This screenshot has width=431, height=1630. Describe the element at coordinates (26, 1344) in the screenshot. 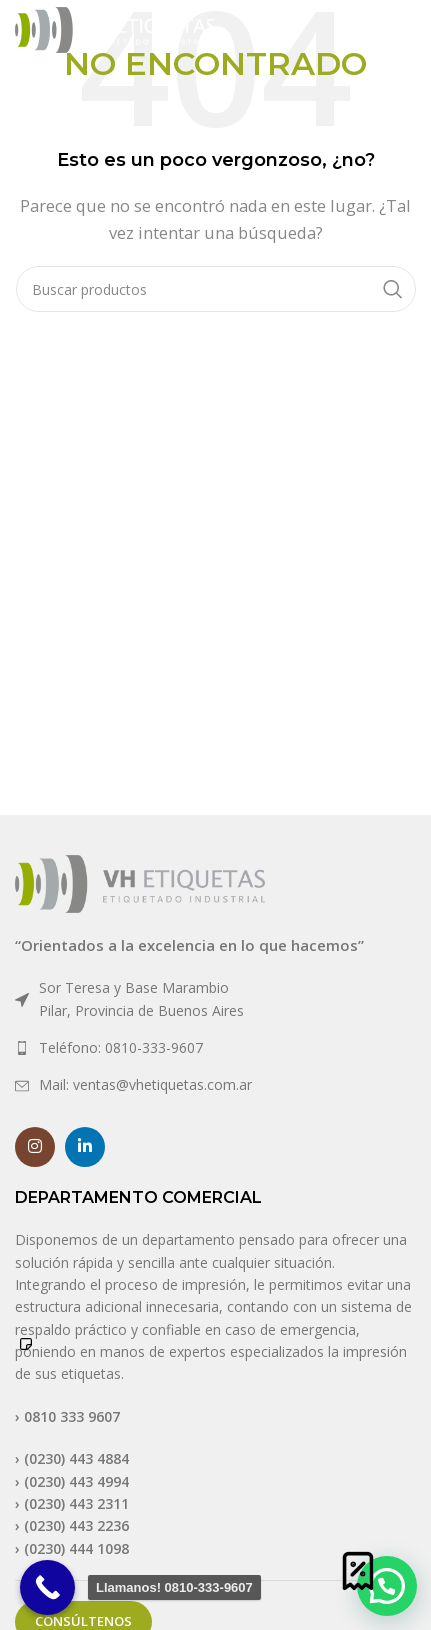

I see `add a sticker to your message` at that location.